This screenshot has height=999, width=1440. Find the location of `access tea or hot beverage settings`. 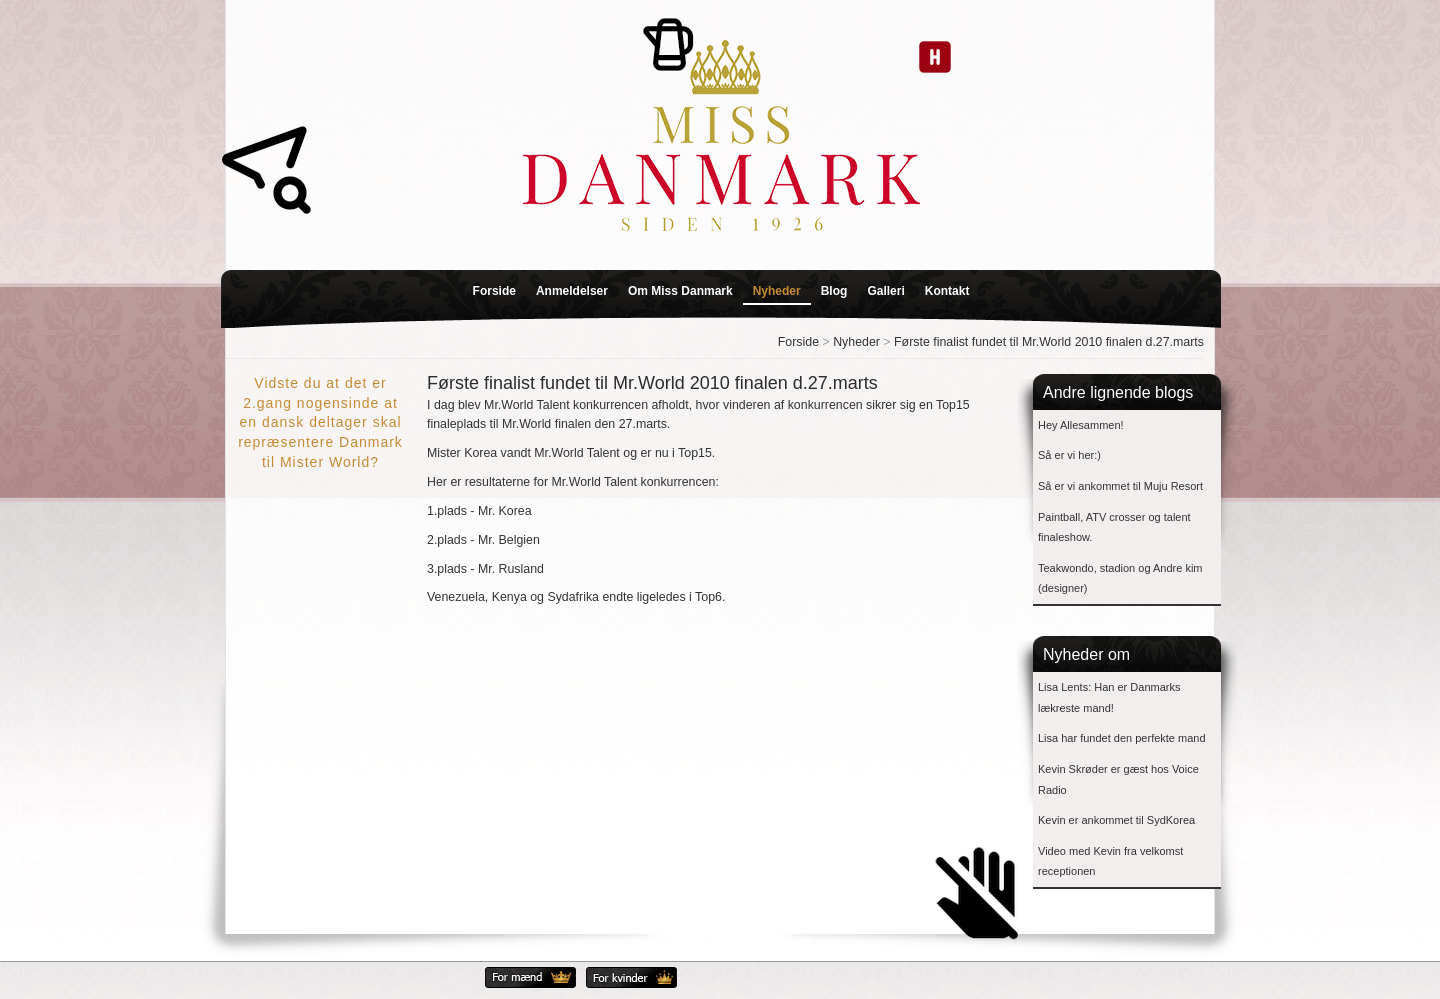

access tea or hot beverage settings is located at coordinates (669, 44).